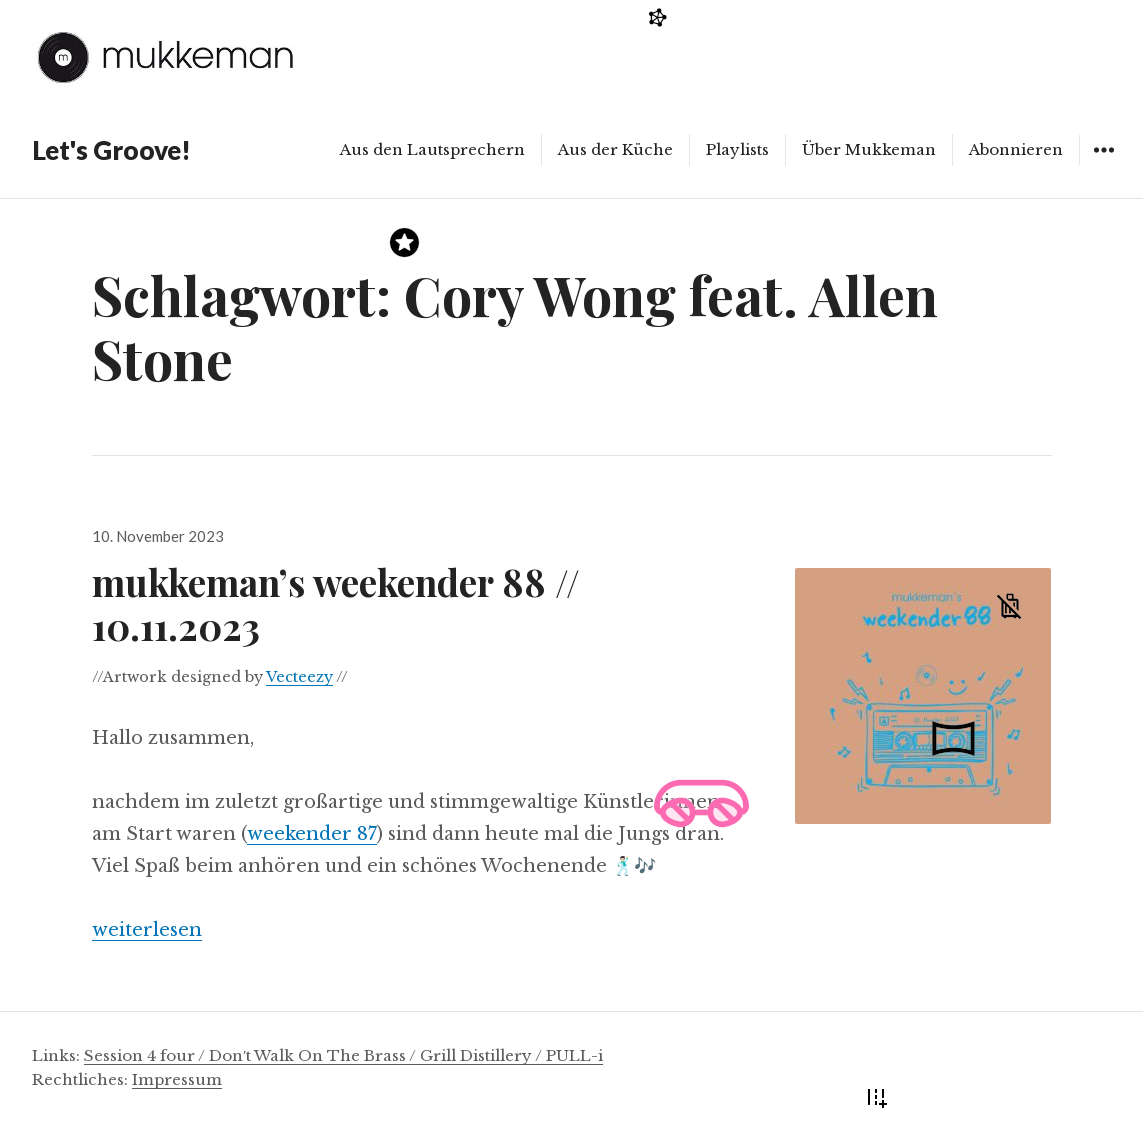 The width and height of the screenshot is (1143, 1124). I want to click on connect to the fediverse network, so click(657, 17).